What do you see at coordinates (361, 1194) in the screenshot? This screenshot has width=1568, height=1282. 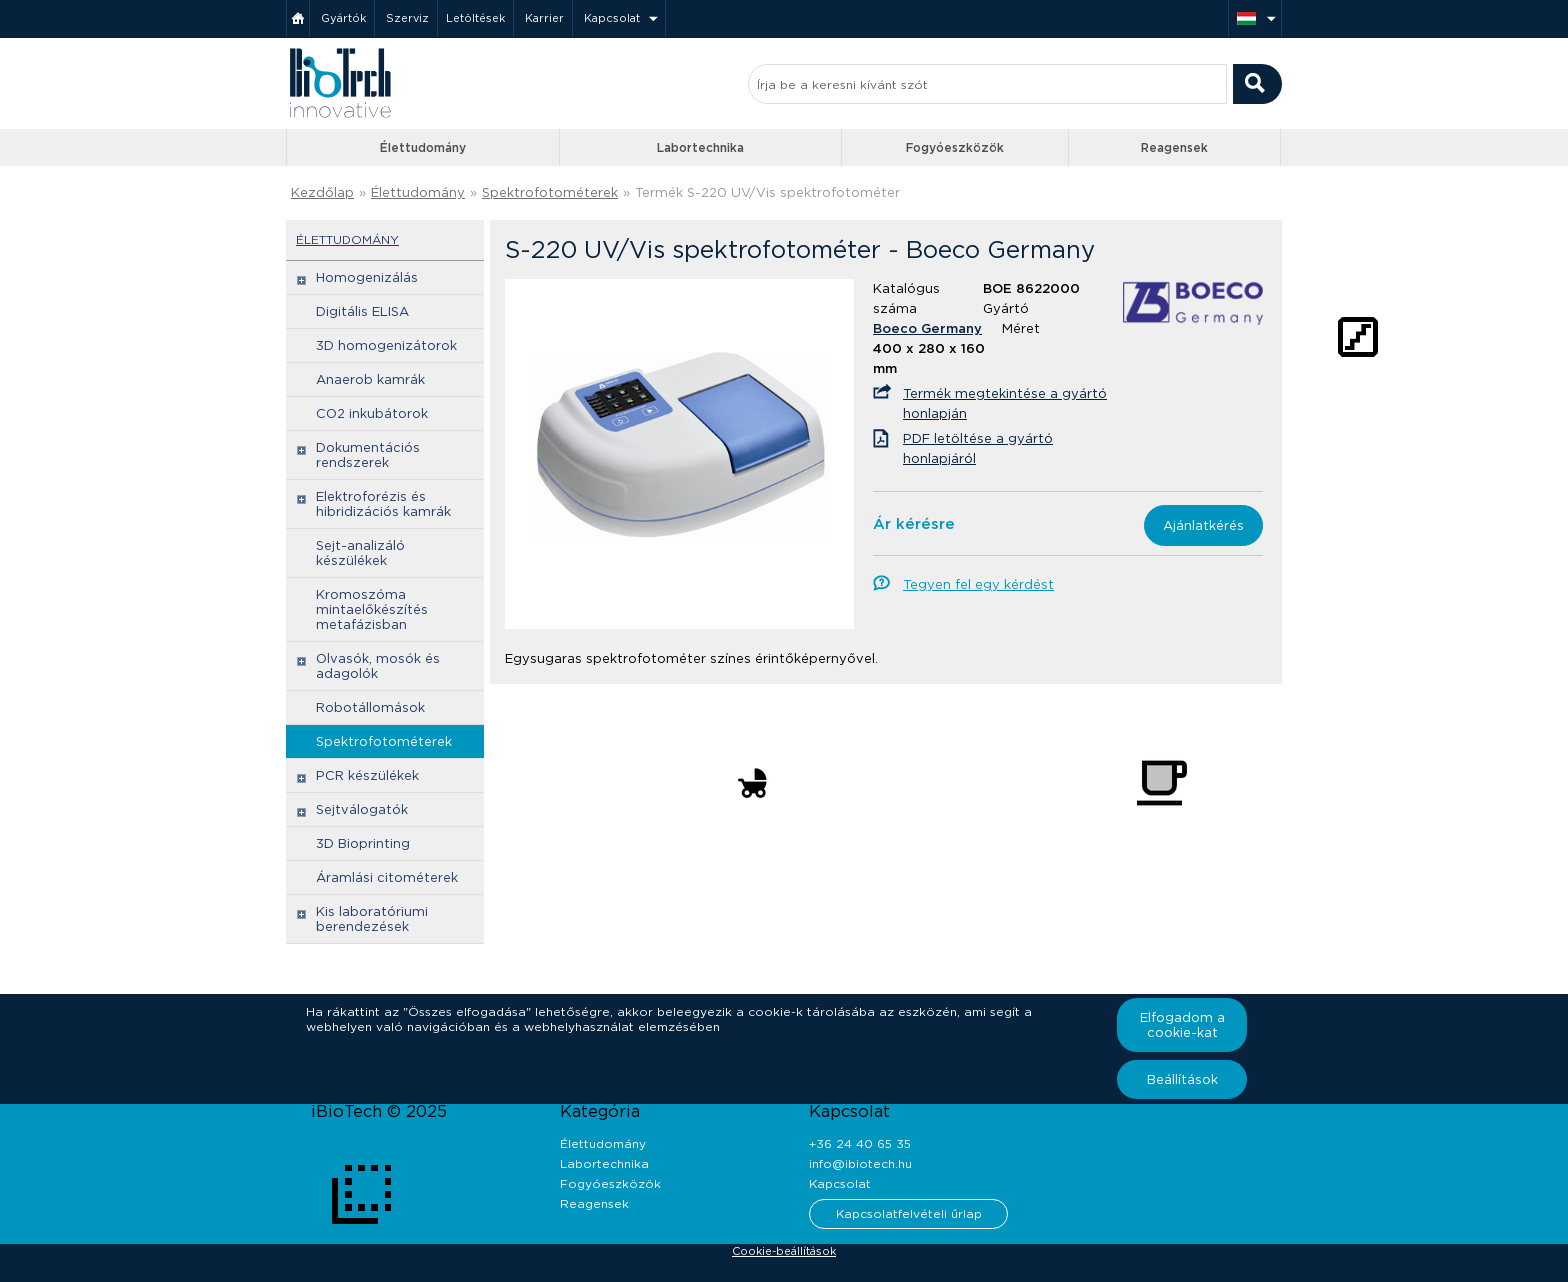 I see `send element to back of layer stack` at bounding box center [361, 1194].